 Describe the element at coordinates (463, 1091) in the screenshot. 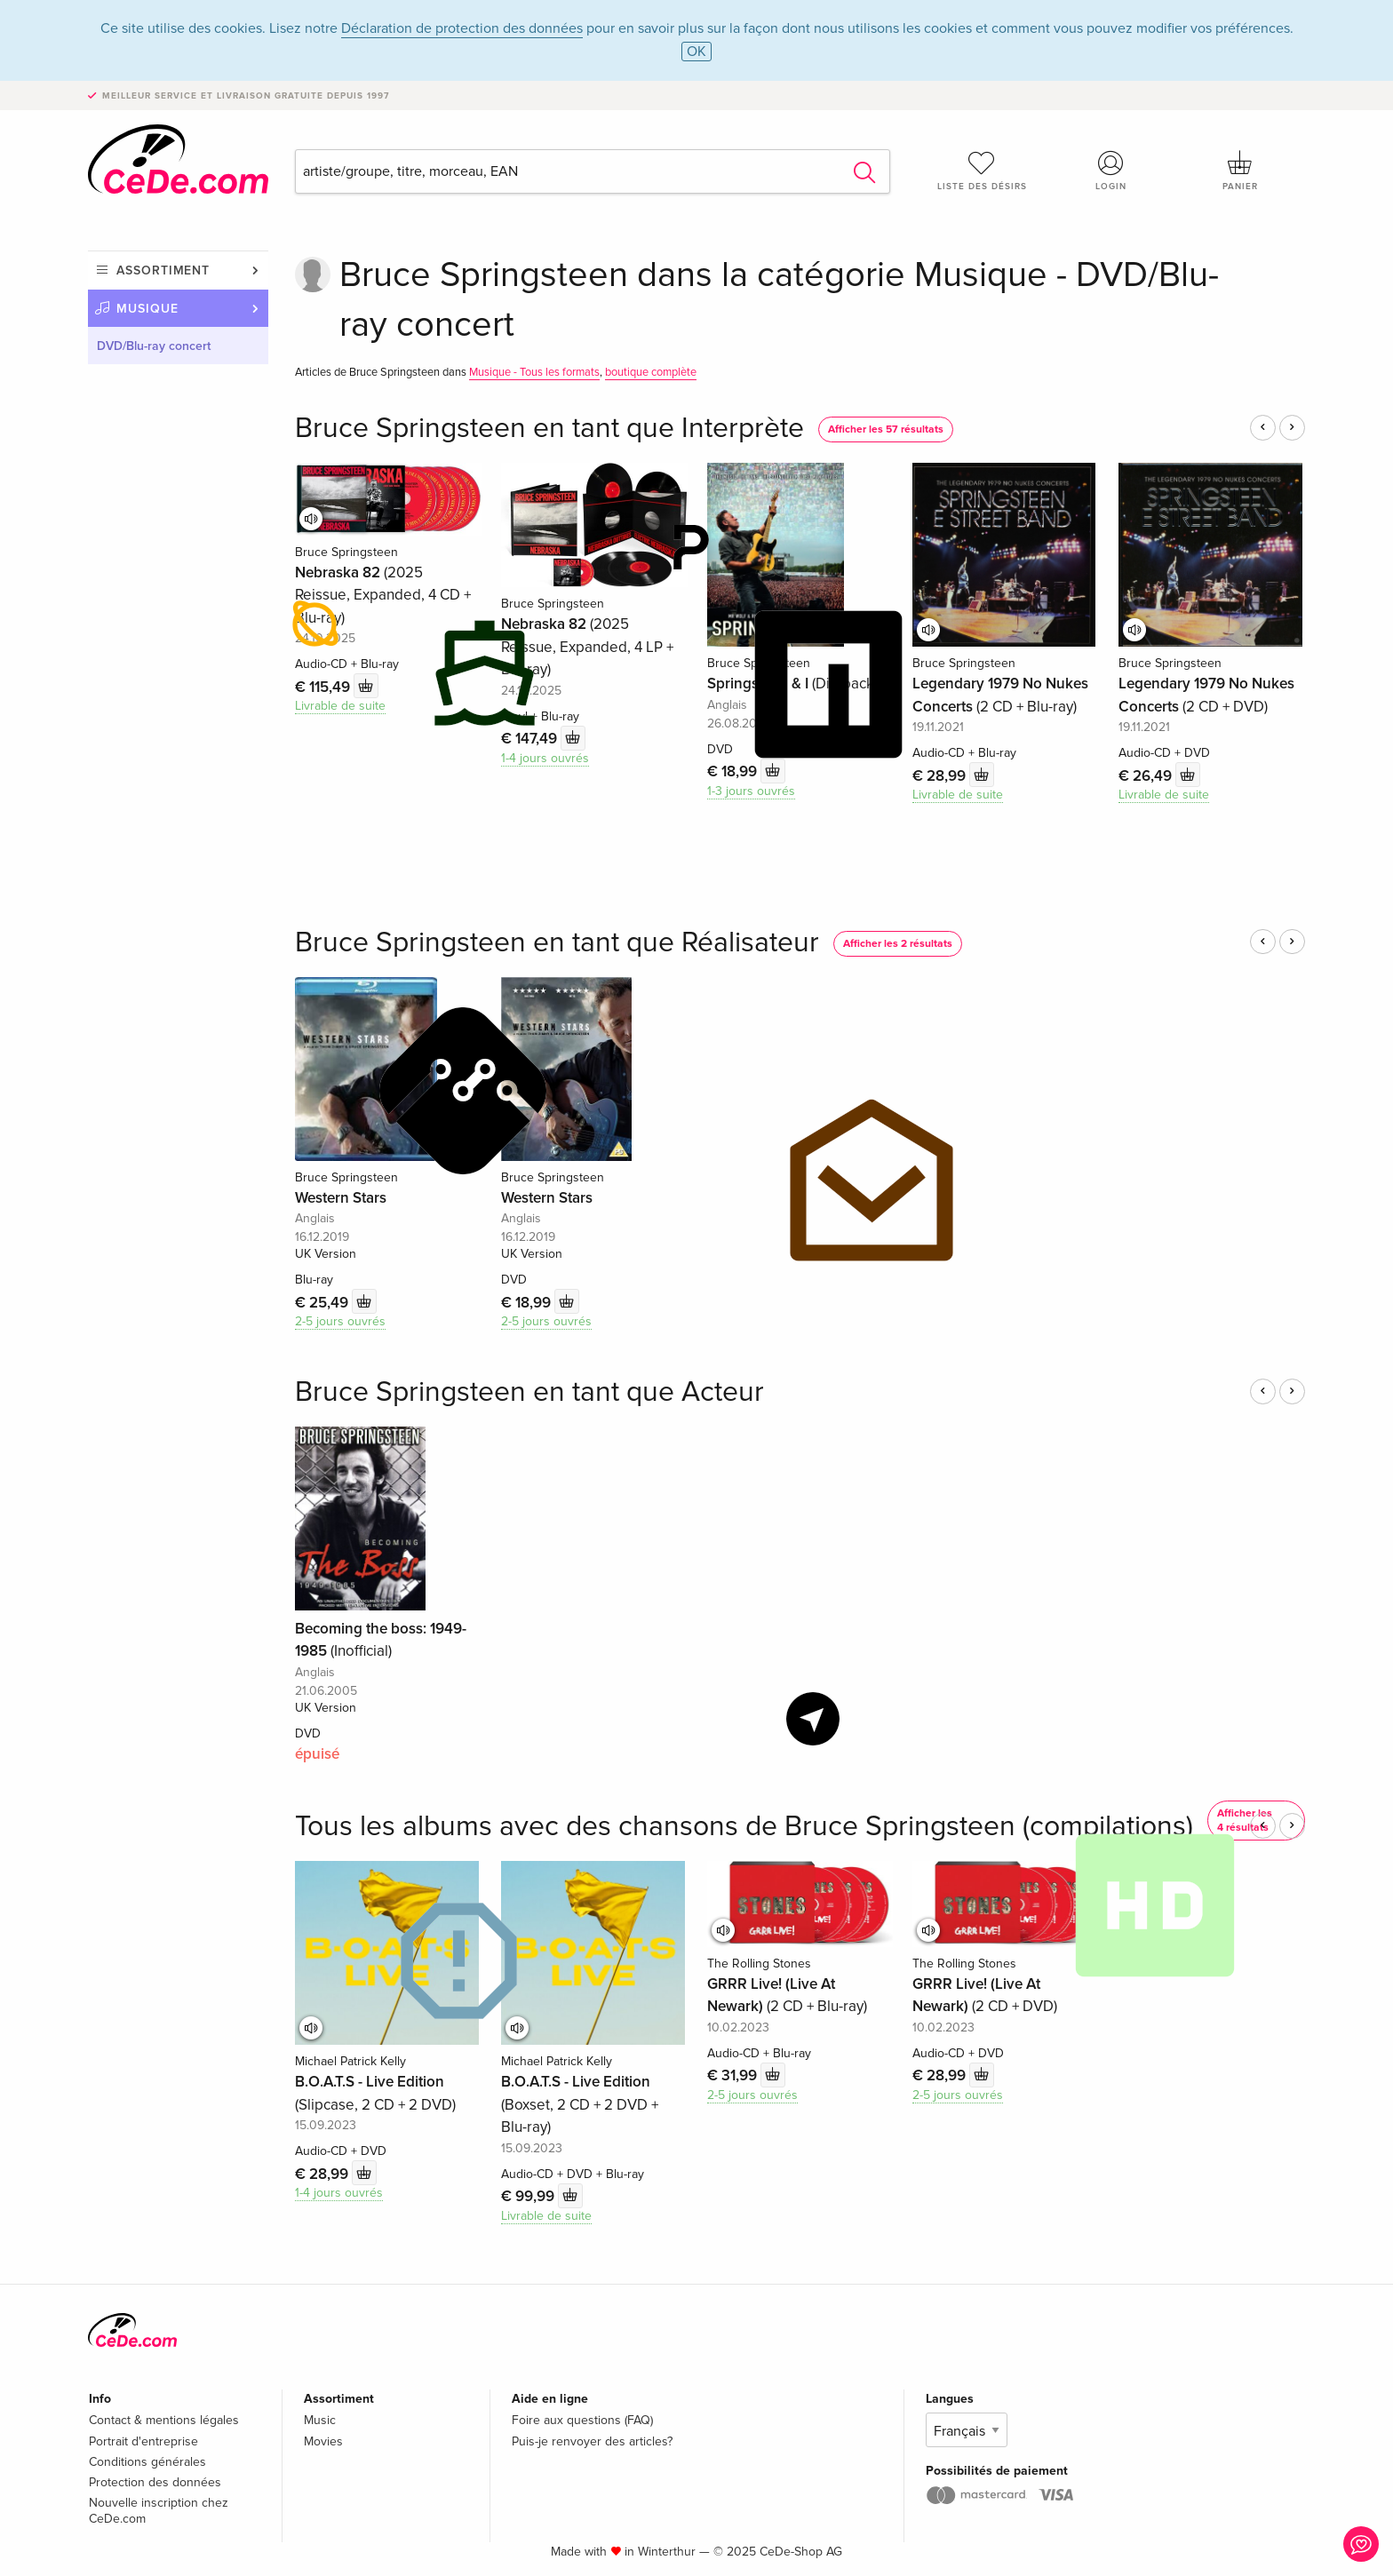

I see `mongoose.ws logo` at that location.